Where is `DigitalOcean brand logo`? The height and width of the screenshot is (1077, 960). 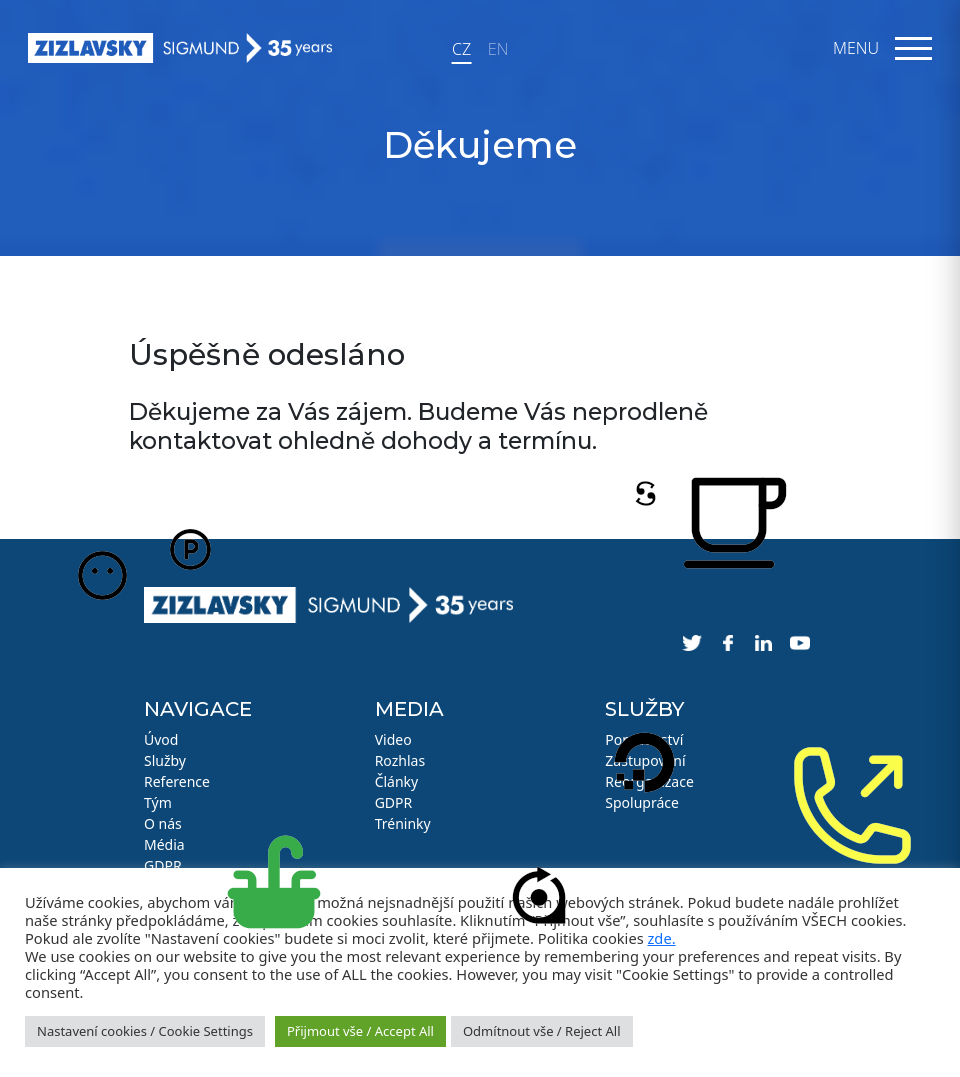
DigitalOcean brand logo is located at coordinates (644, 762).